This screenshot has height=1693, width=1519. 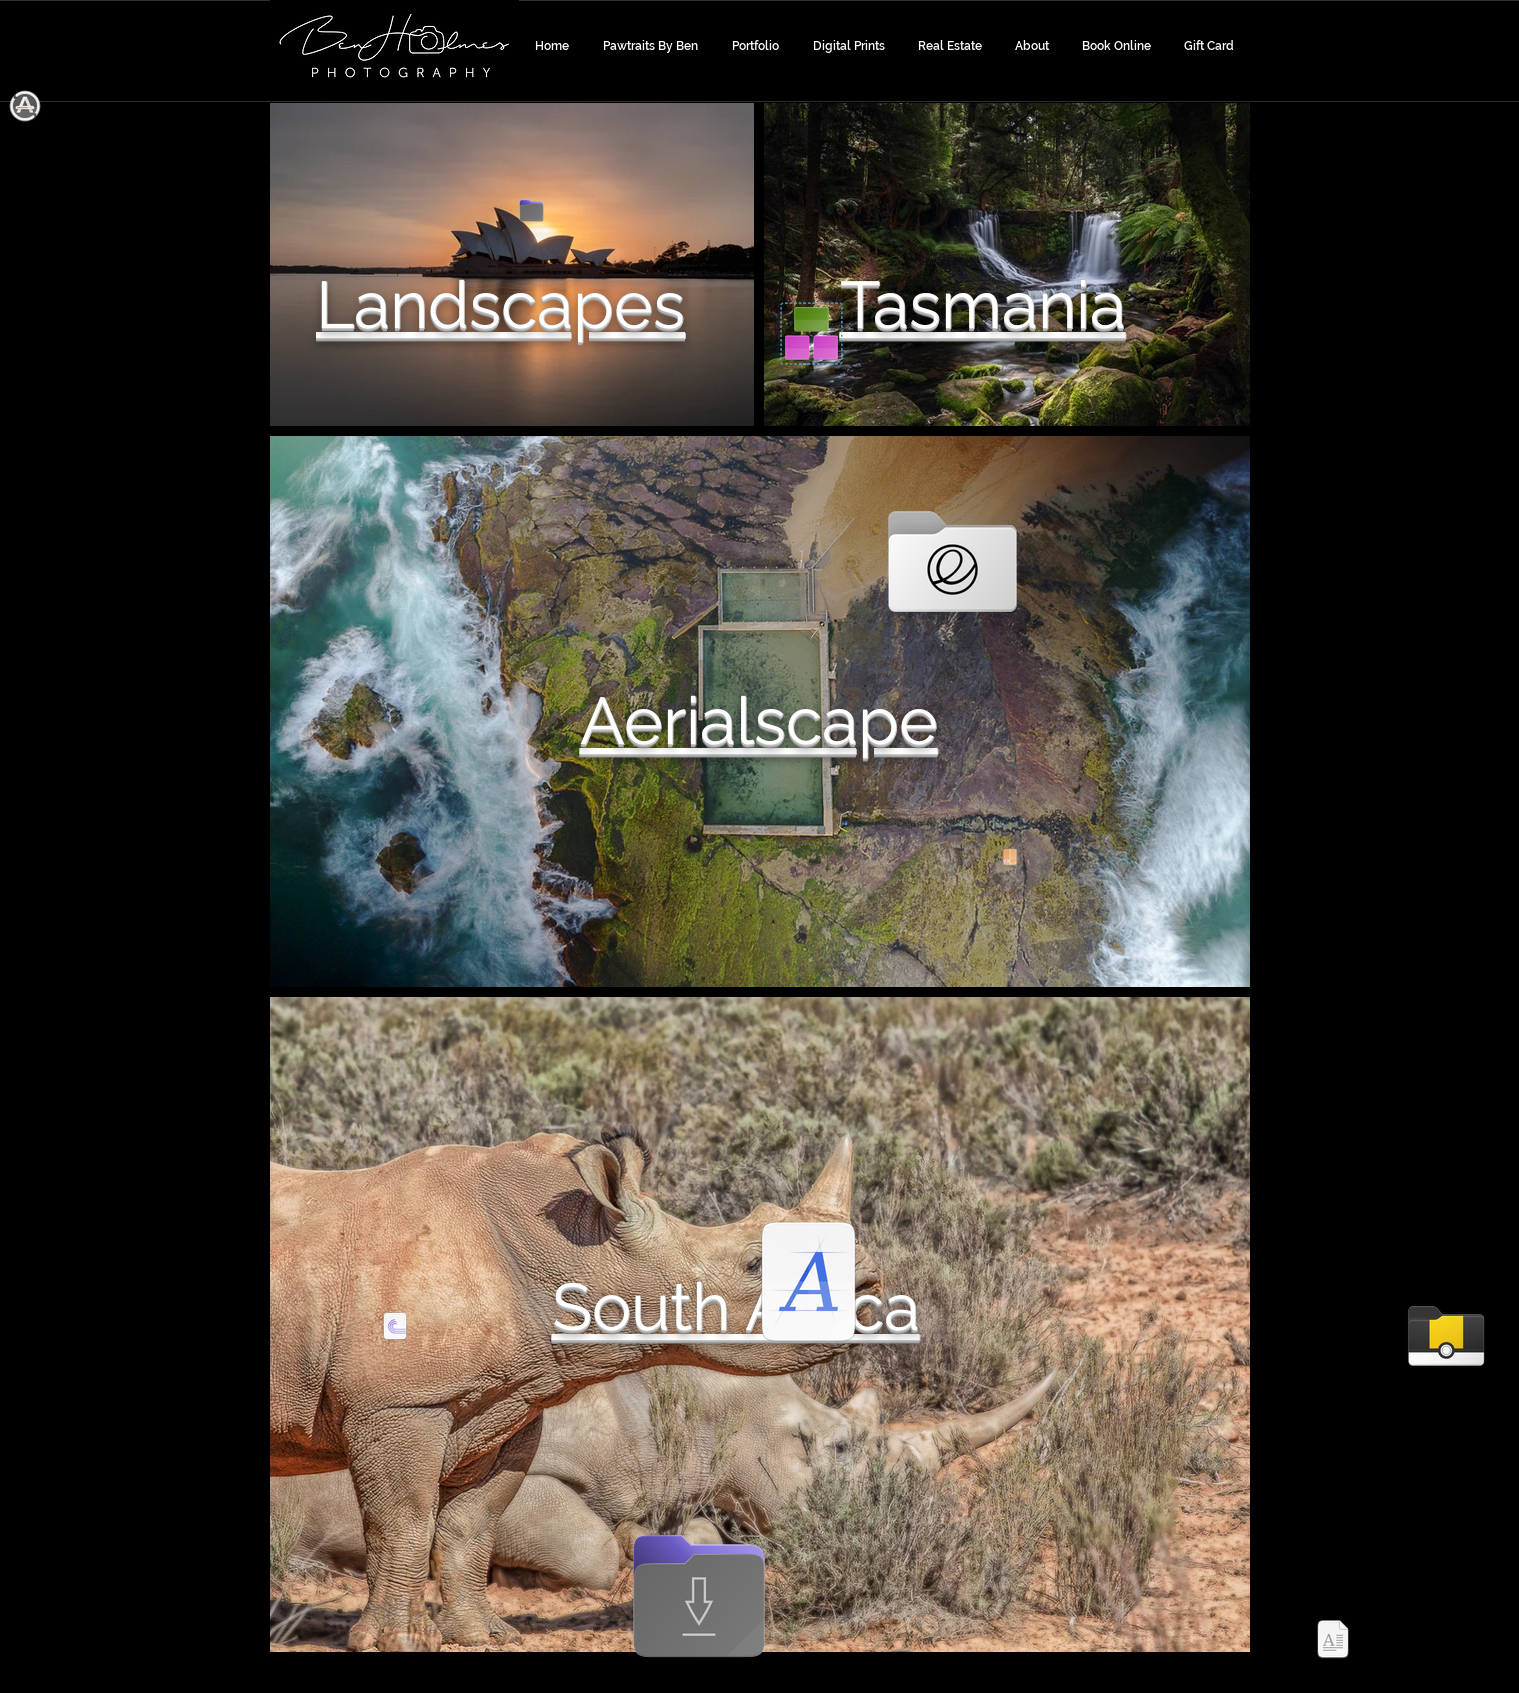 I want to click on an OpenType font file, so click(x=808, y=1281).